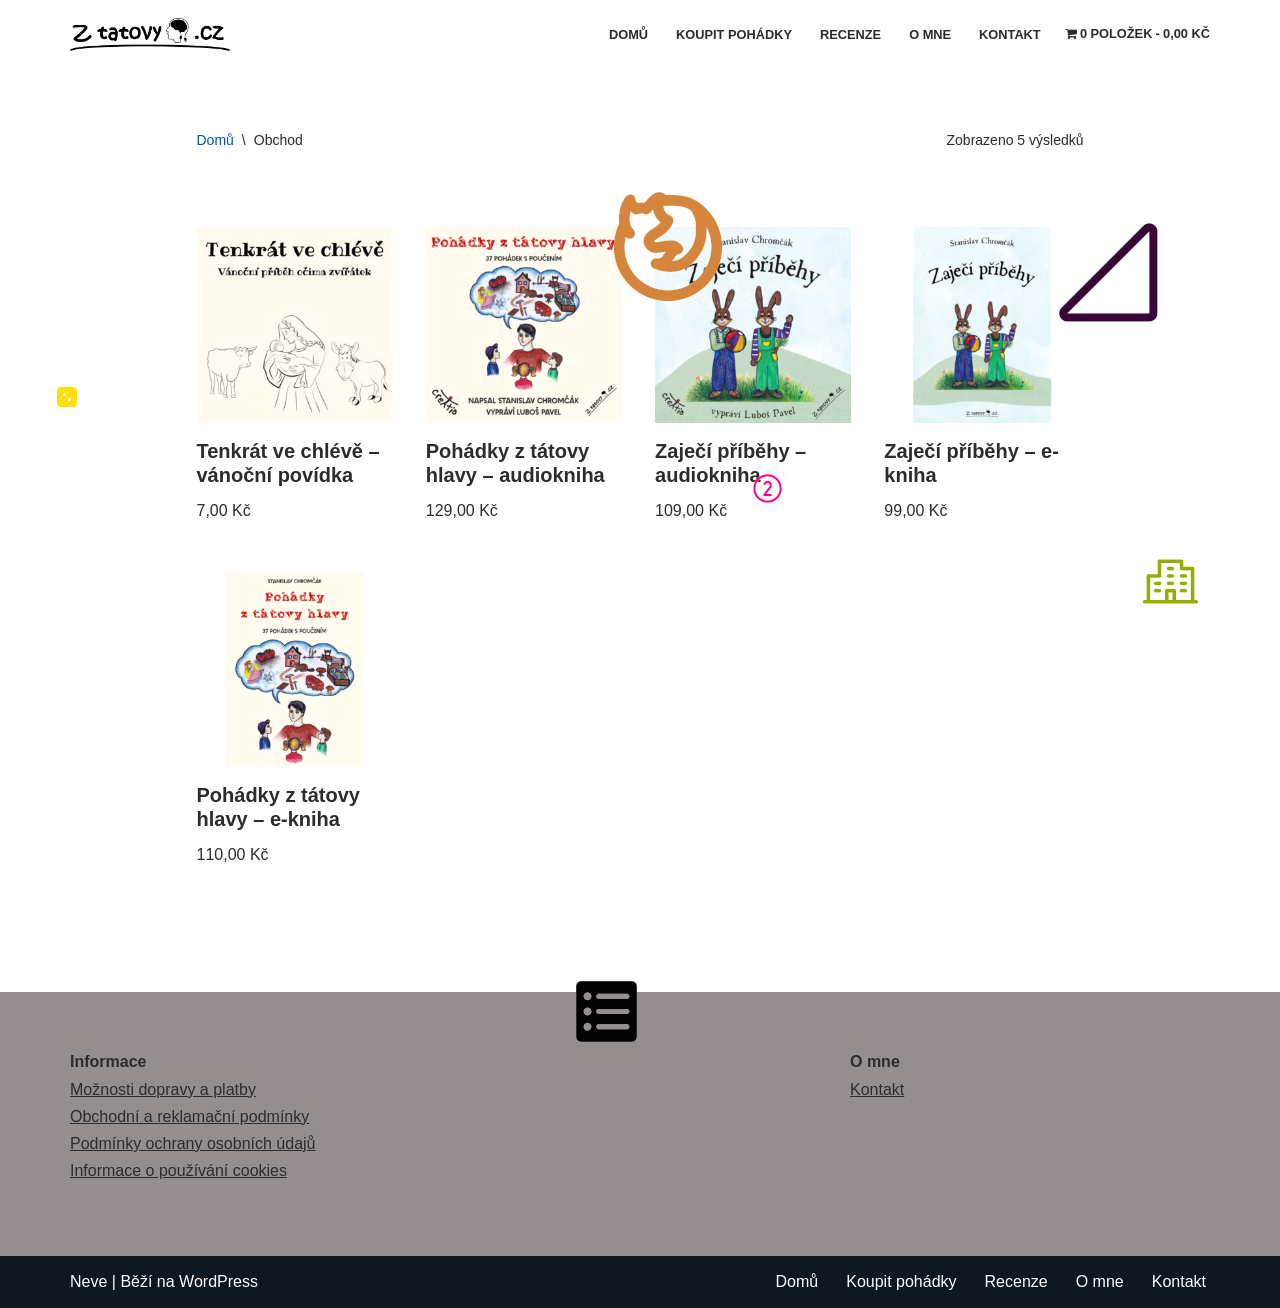 The height and width of the screenshot is (1308, 1280). What do you see at coordinates (767, 488) in the screenshot?
I see `indicates step two in a multi-step process` at bounding box center [767, 488].